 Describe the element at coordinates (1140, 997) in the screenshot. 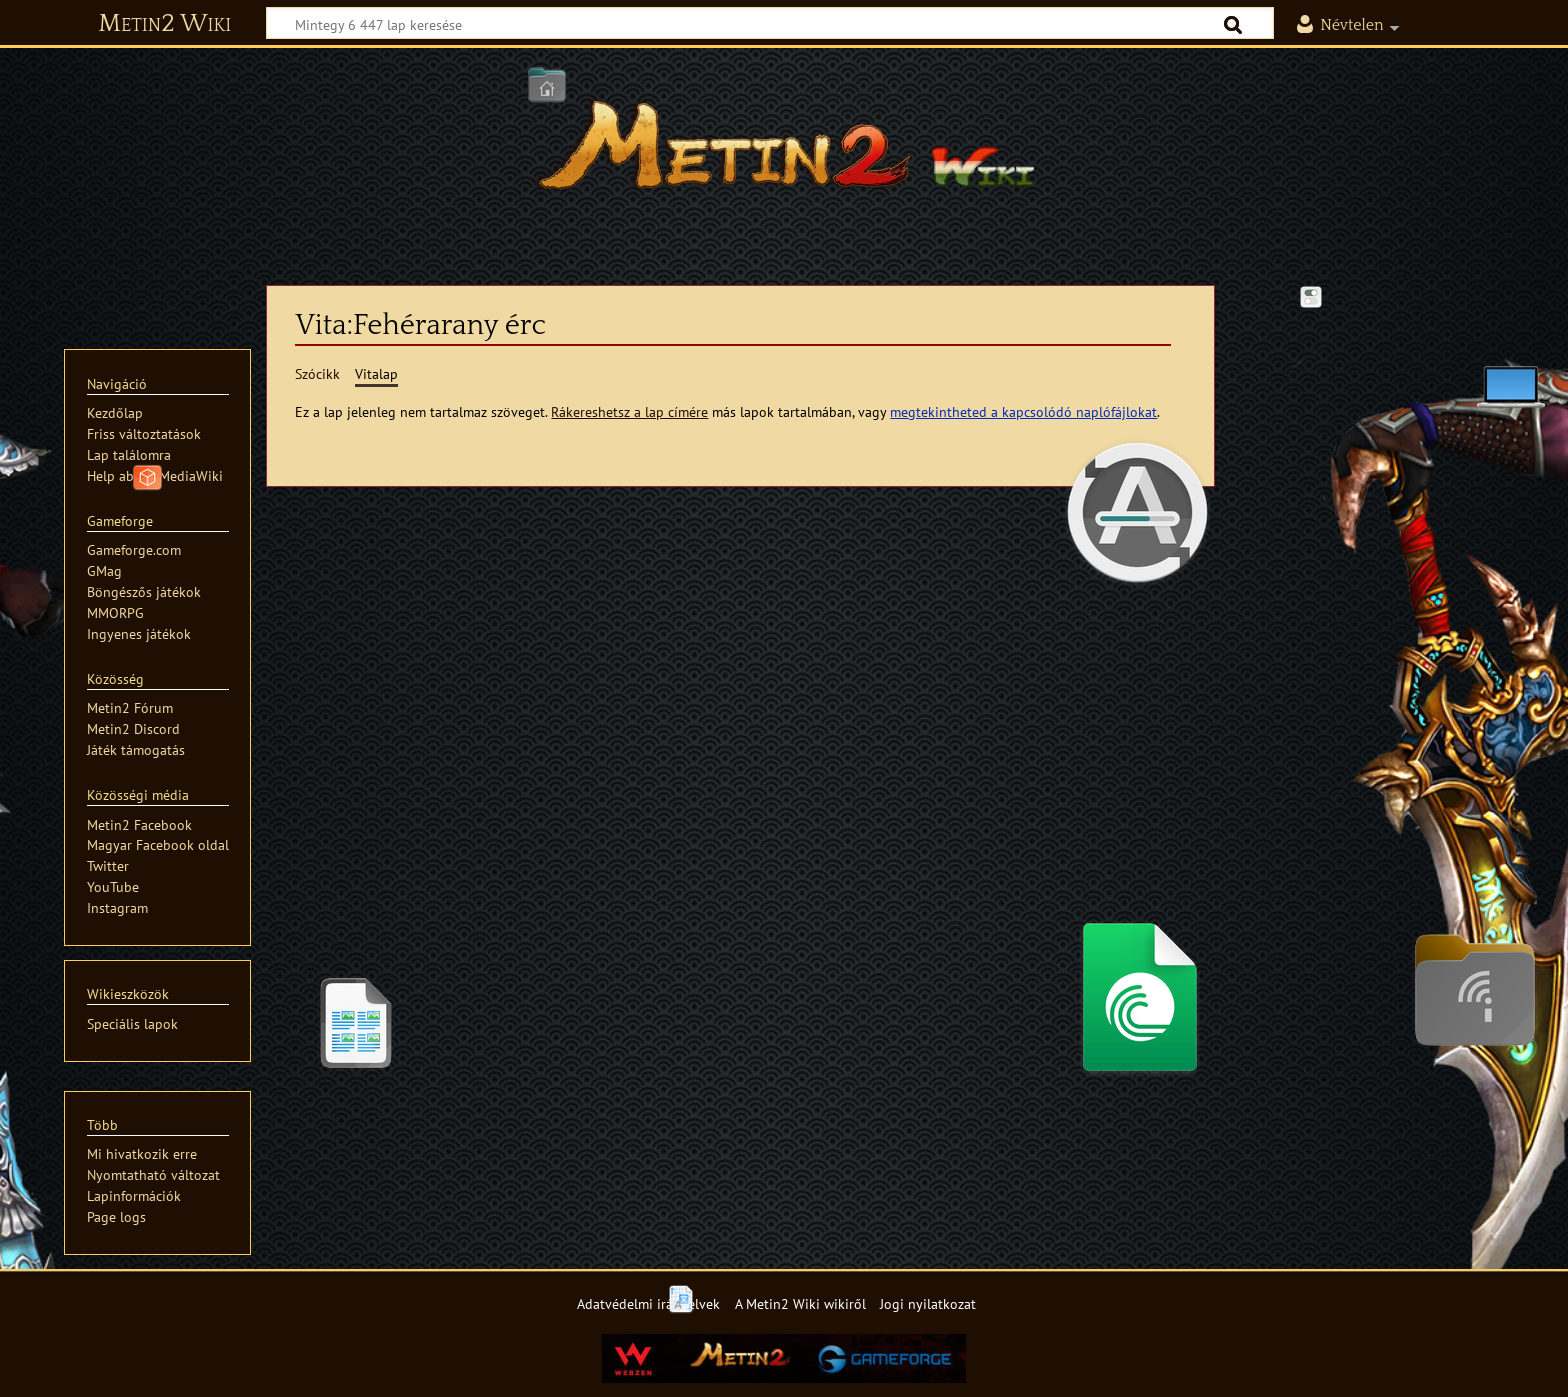

I see `a torrent file ready to open with BitTorrent client` at that location.